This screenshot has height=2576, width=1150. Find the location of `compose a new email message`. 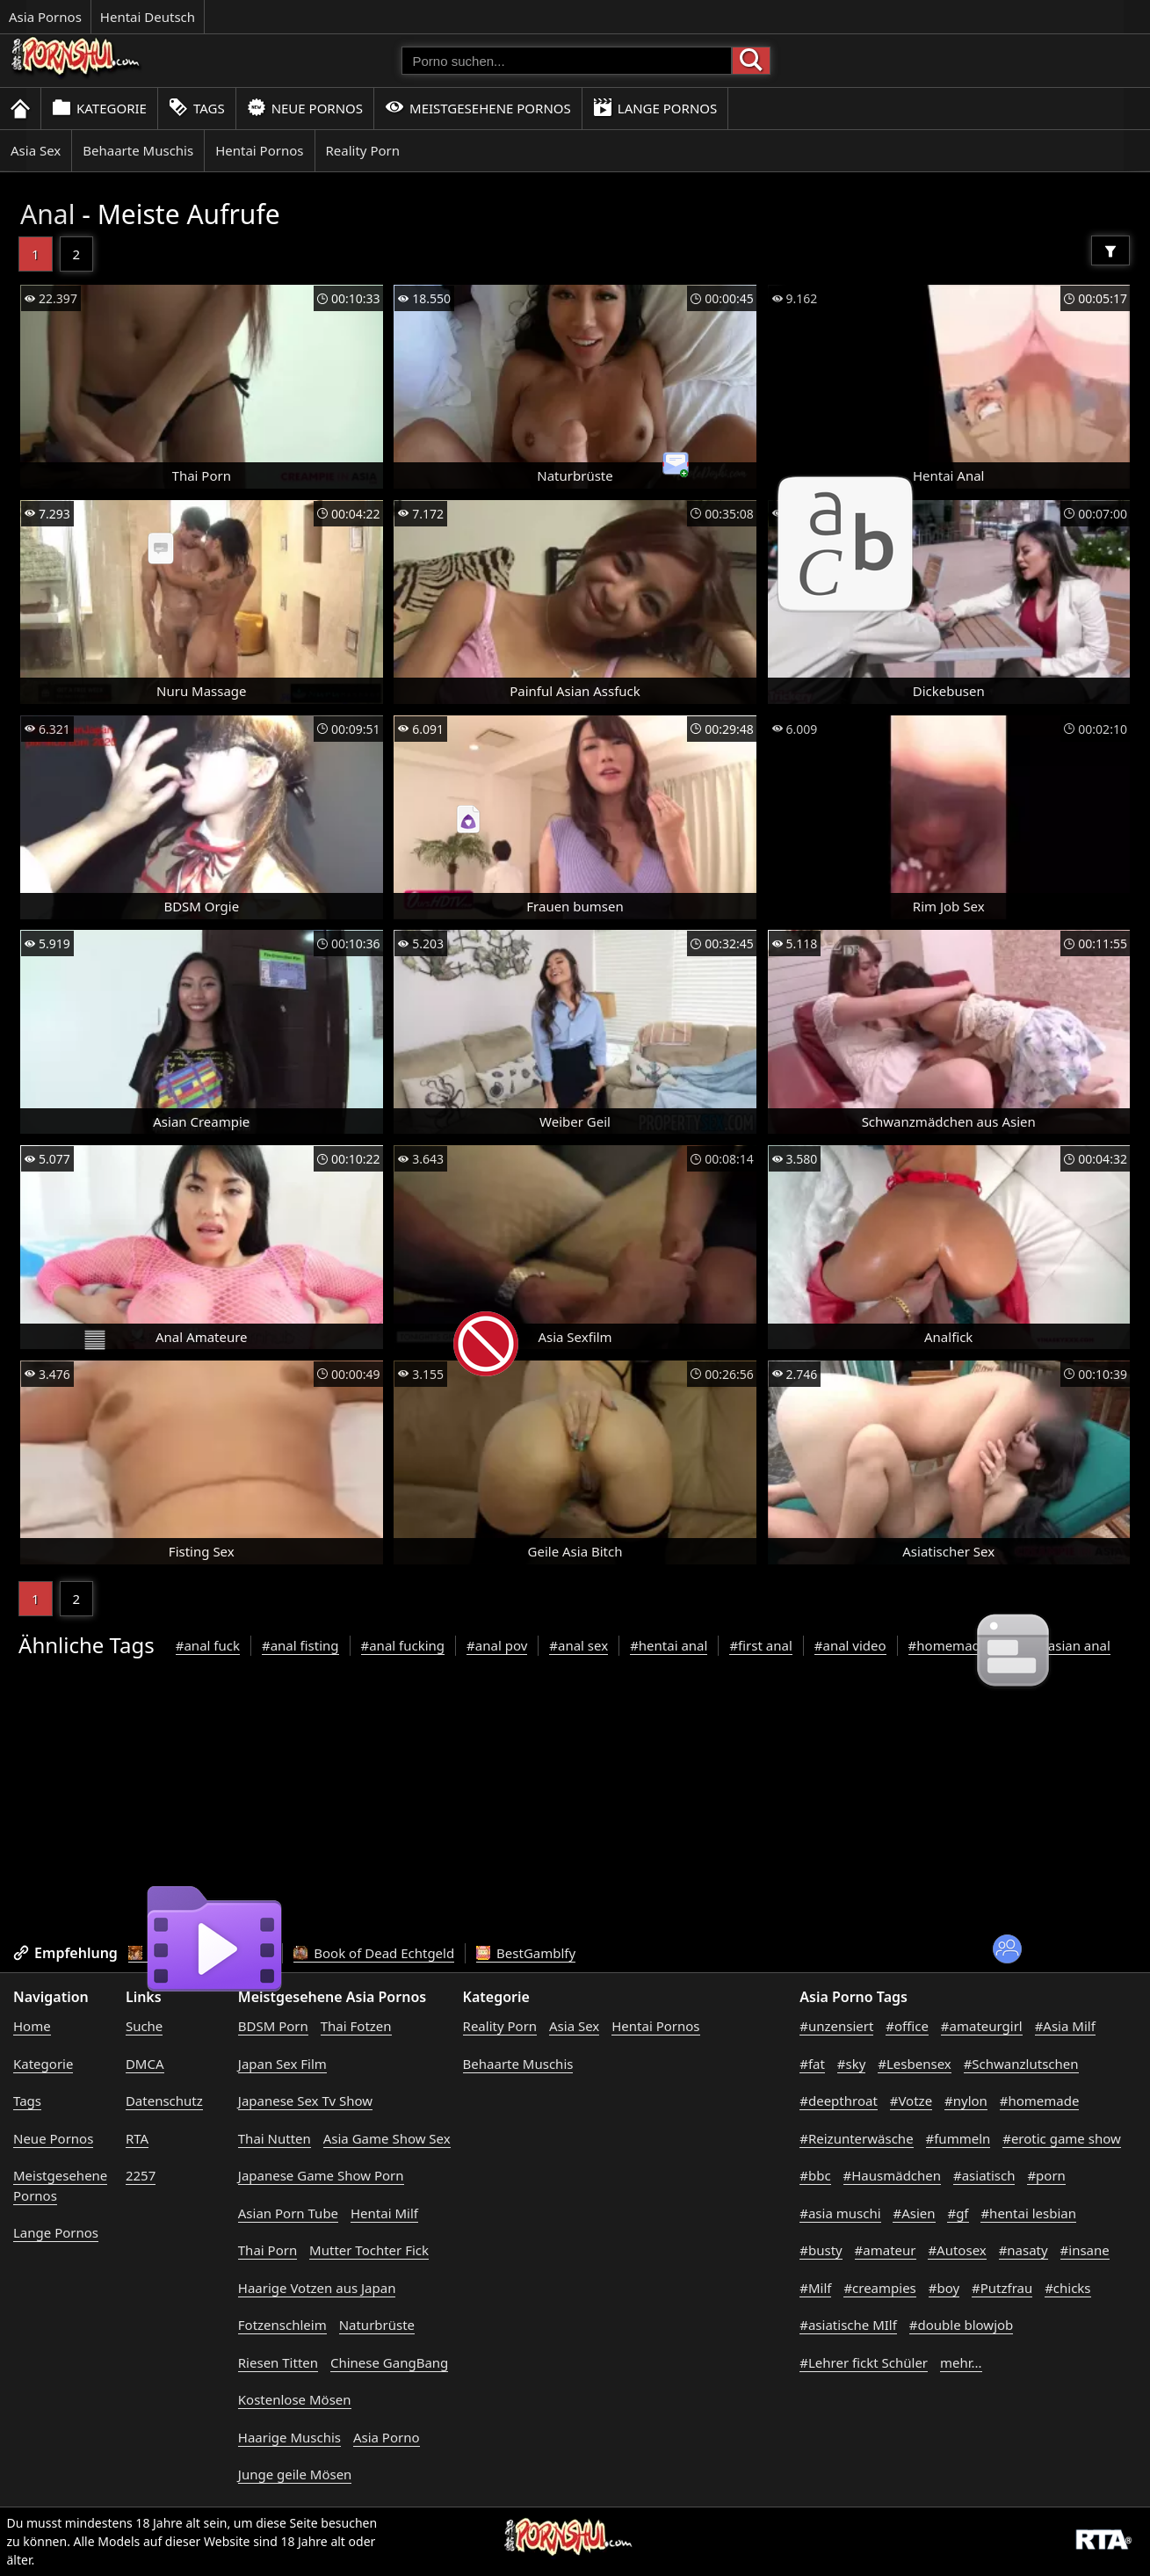

compose a new email message is located at coordinates (676, 463).